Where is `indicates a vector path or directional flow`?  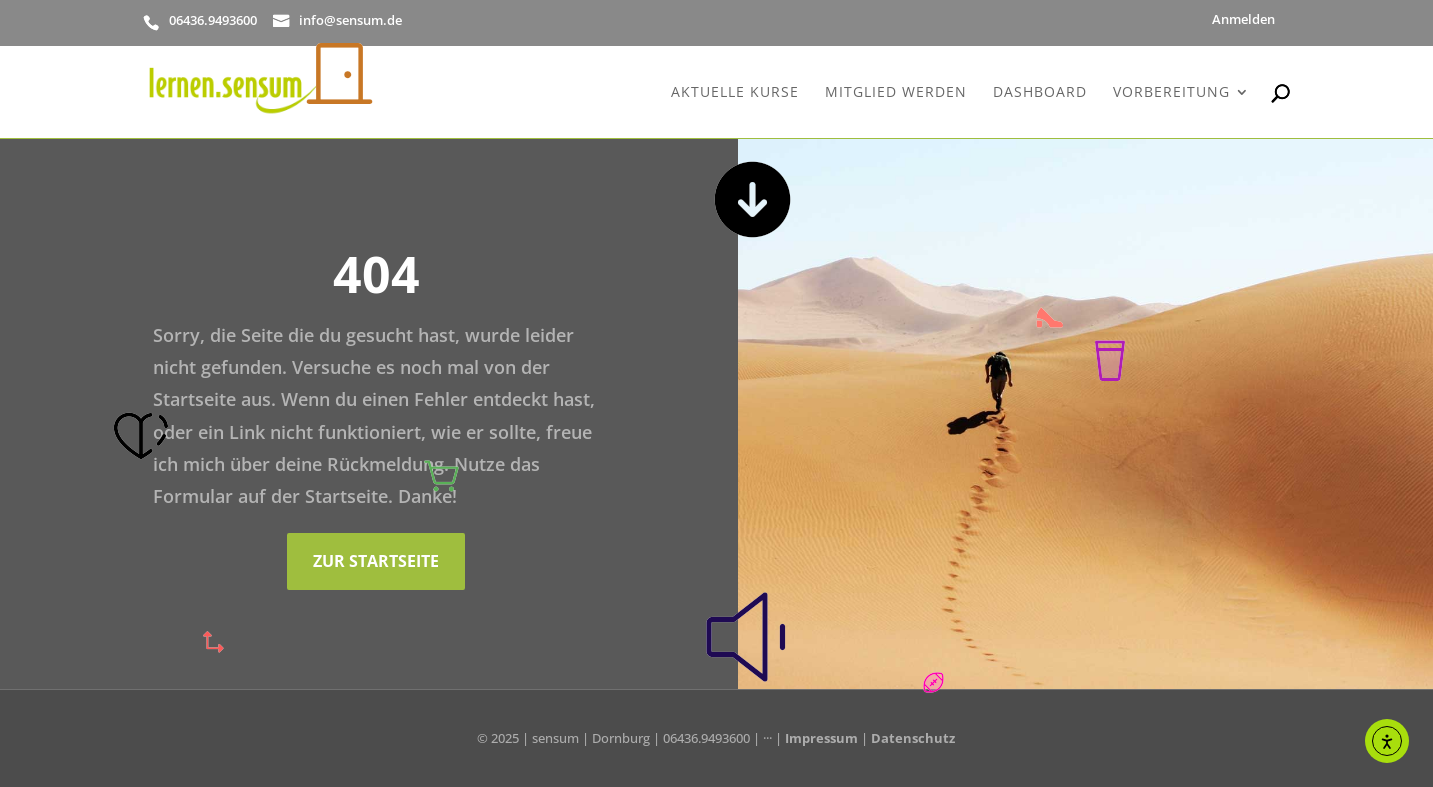
indicates a vector path or directional flow is located at coordinates (212, 641).